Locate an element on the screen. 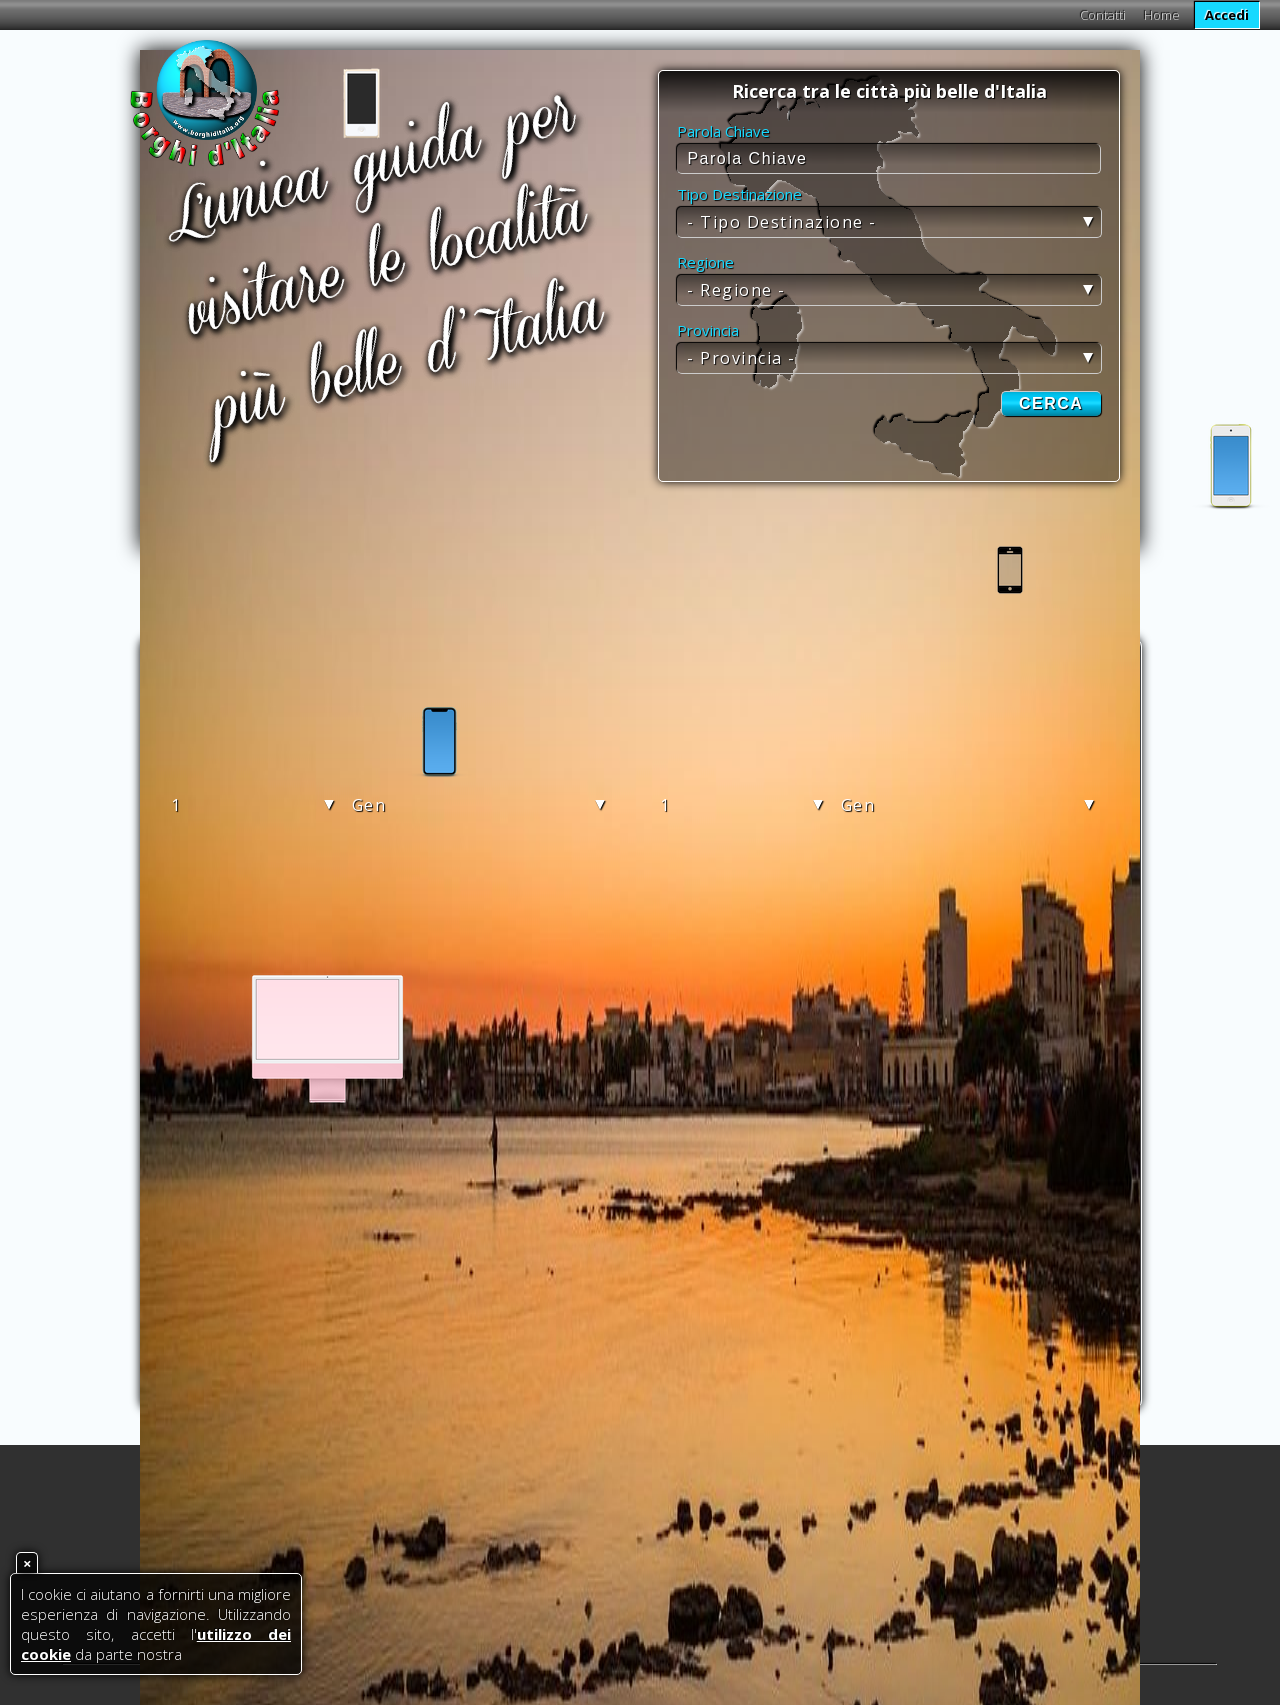 The height and width of the screenshot is (1705, 1280). iPod Touch device connected to your computer is located at coordinates (1231, 467).